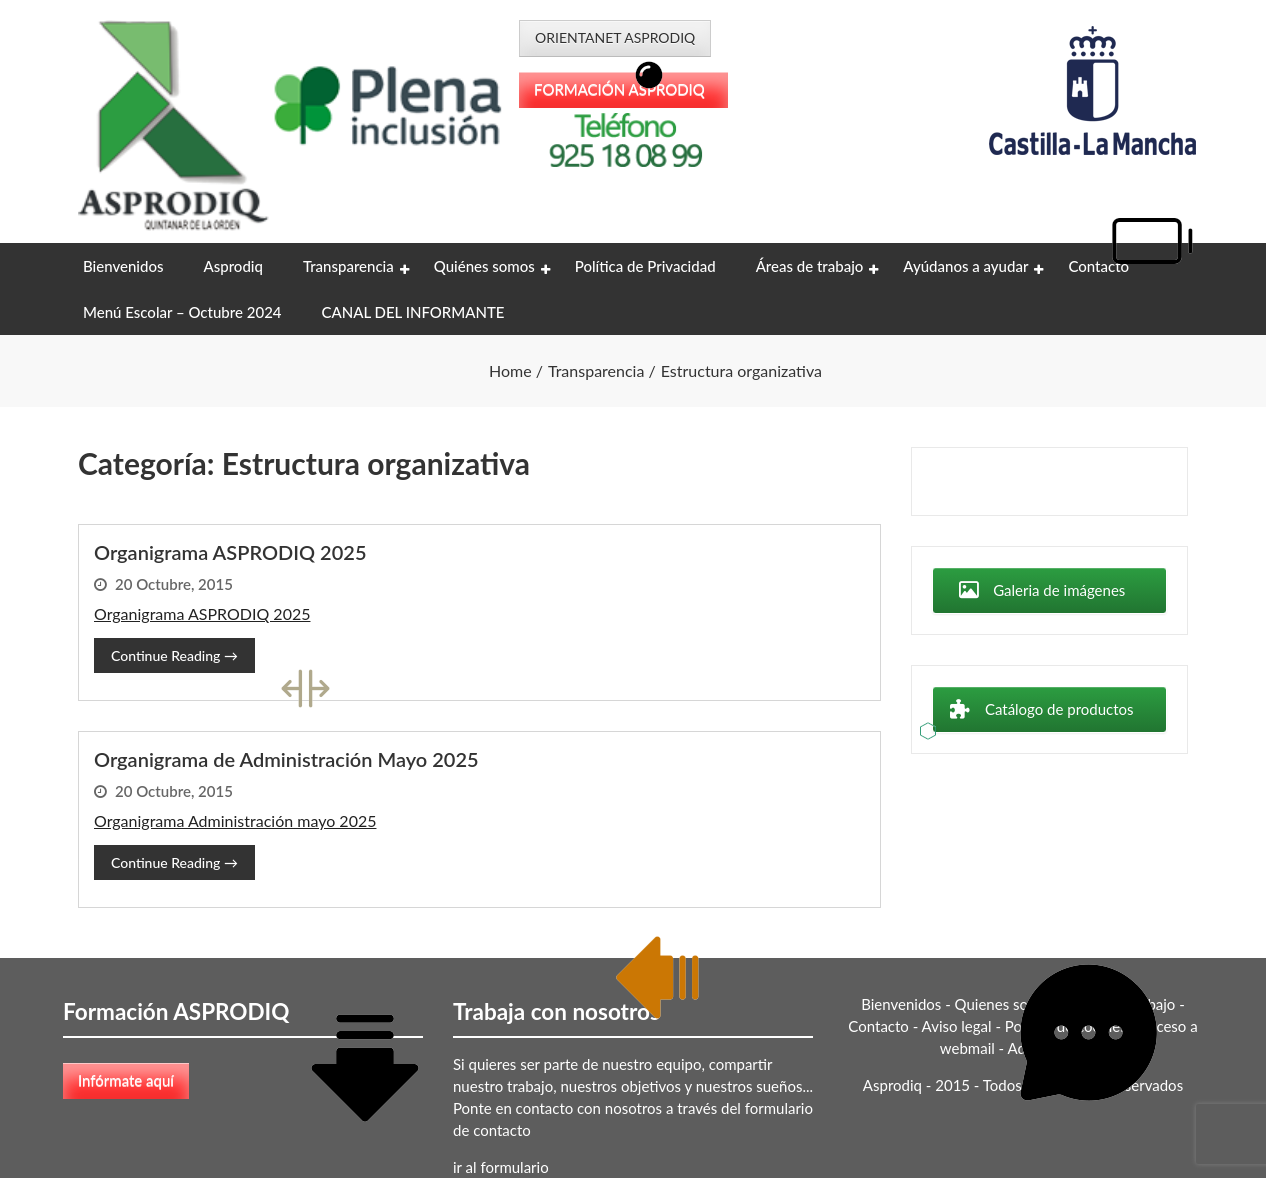 This screenshot has width=1266, height=1178. What do you see at coordinates (649, 75) in the screenshot?
I see `apply inner shadow effect to top-left corner` at bounding box center [649, 75].